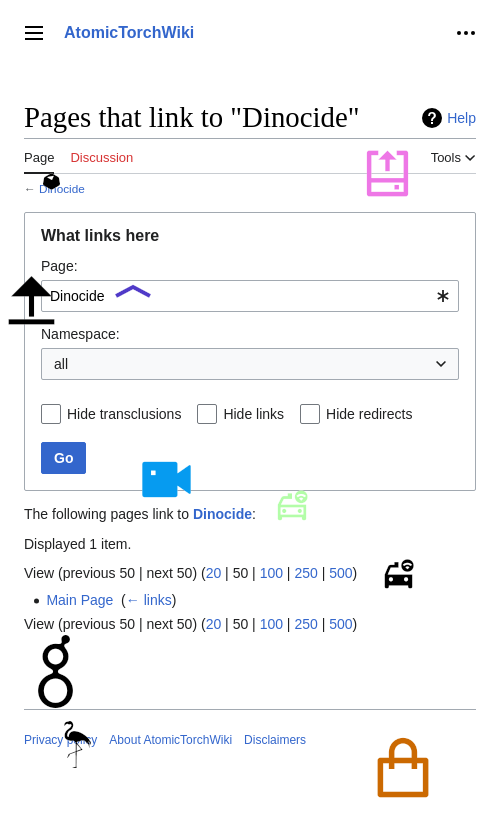 Image resolution: width=500 pixels, height=816 pixels. What do you see at coordinates (292, 506) in the screenshot?
I see `taxi or rideshare with wifi available` at bounding box center [292, 506].